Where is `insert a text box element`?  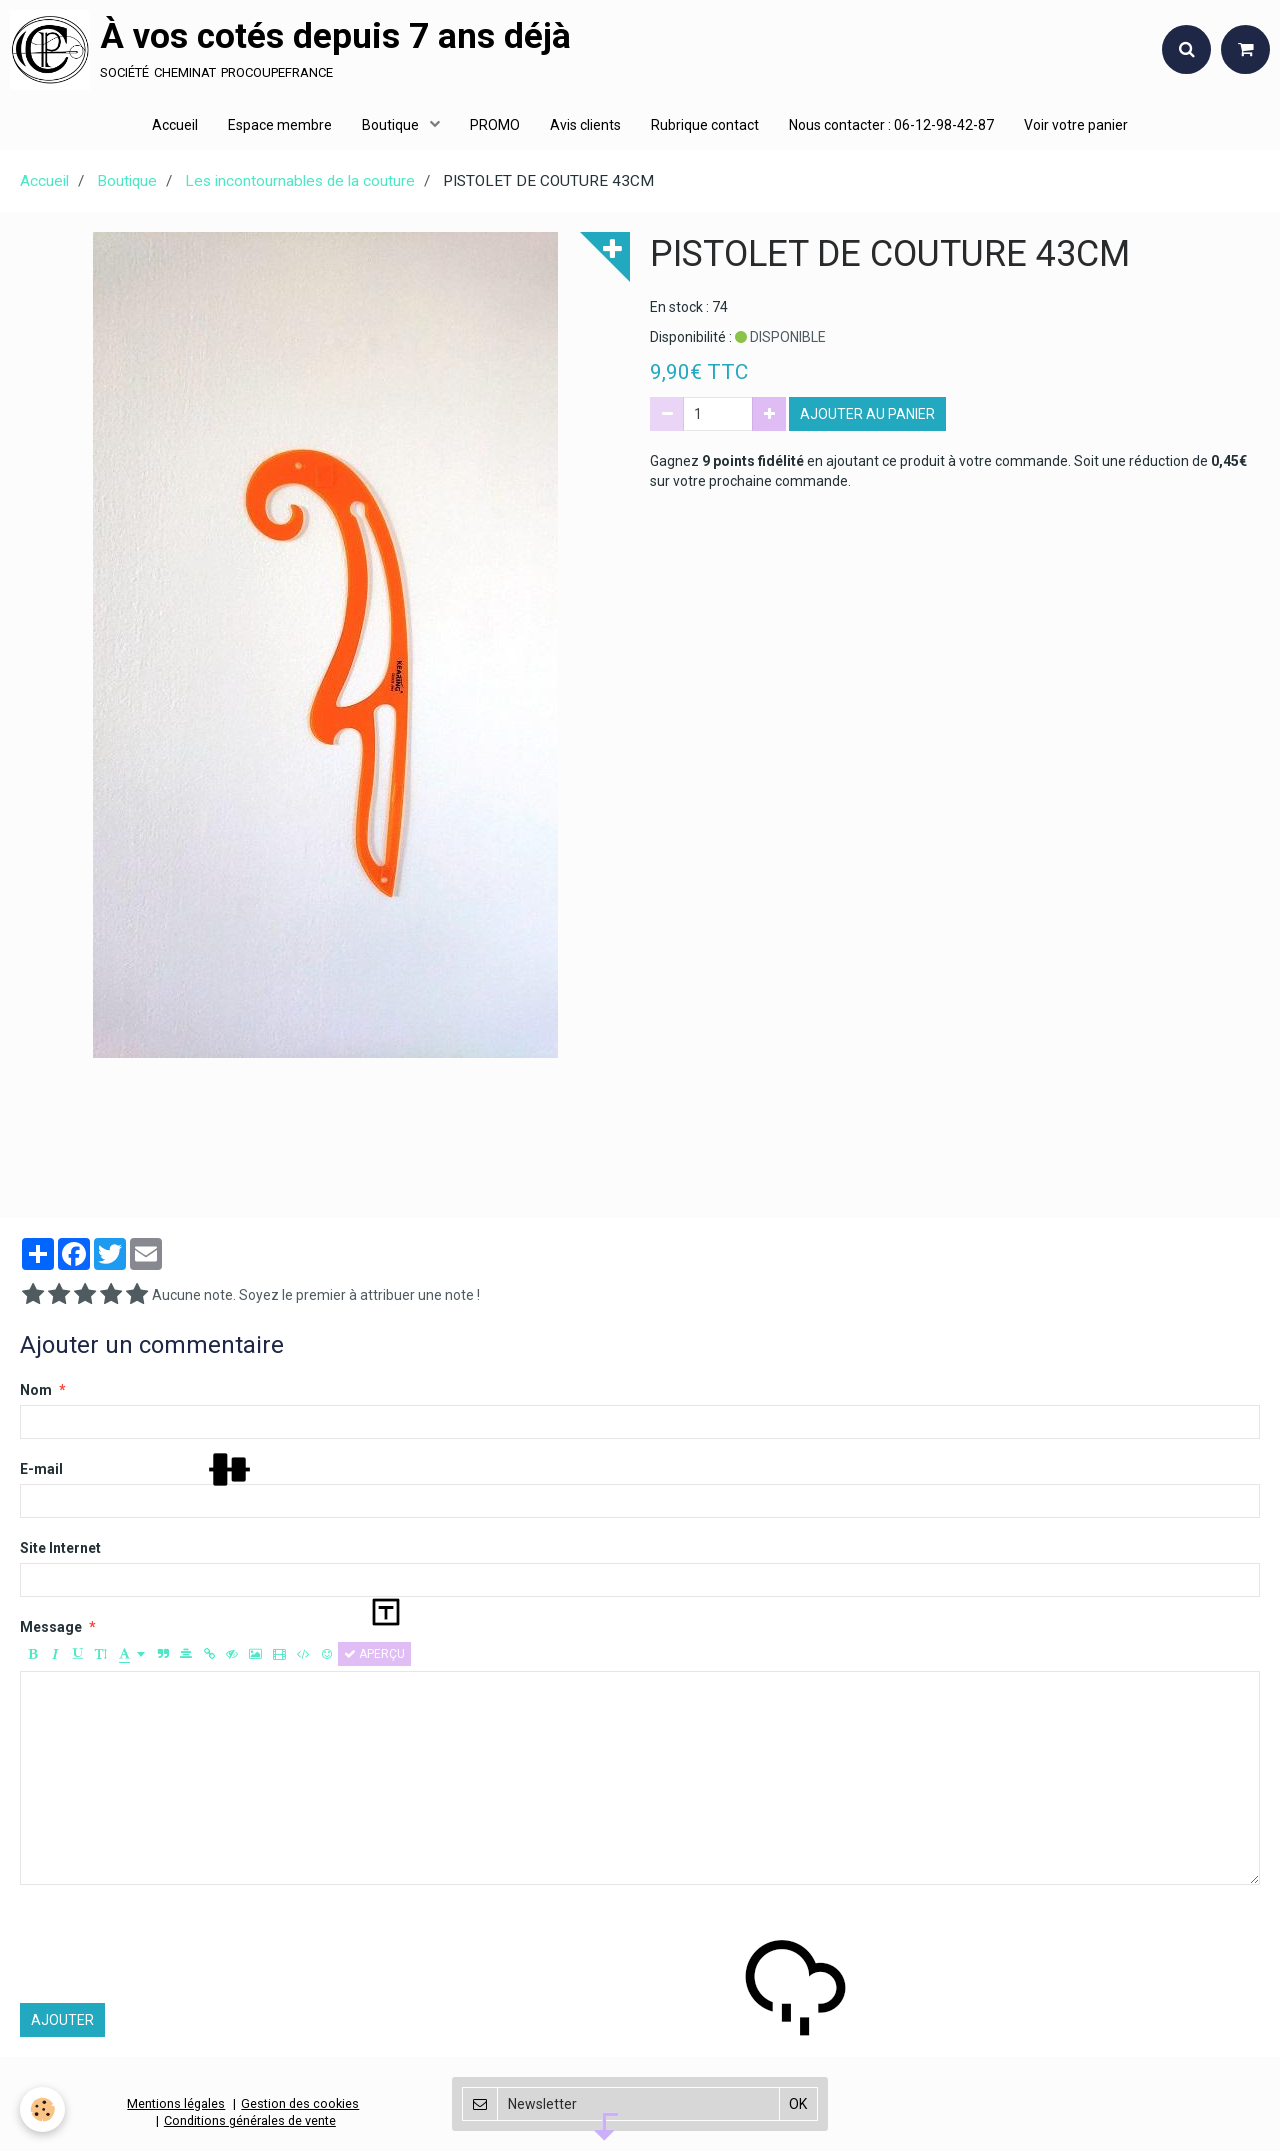 insert a text box element is located at coordinates (386, 1612).